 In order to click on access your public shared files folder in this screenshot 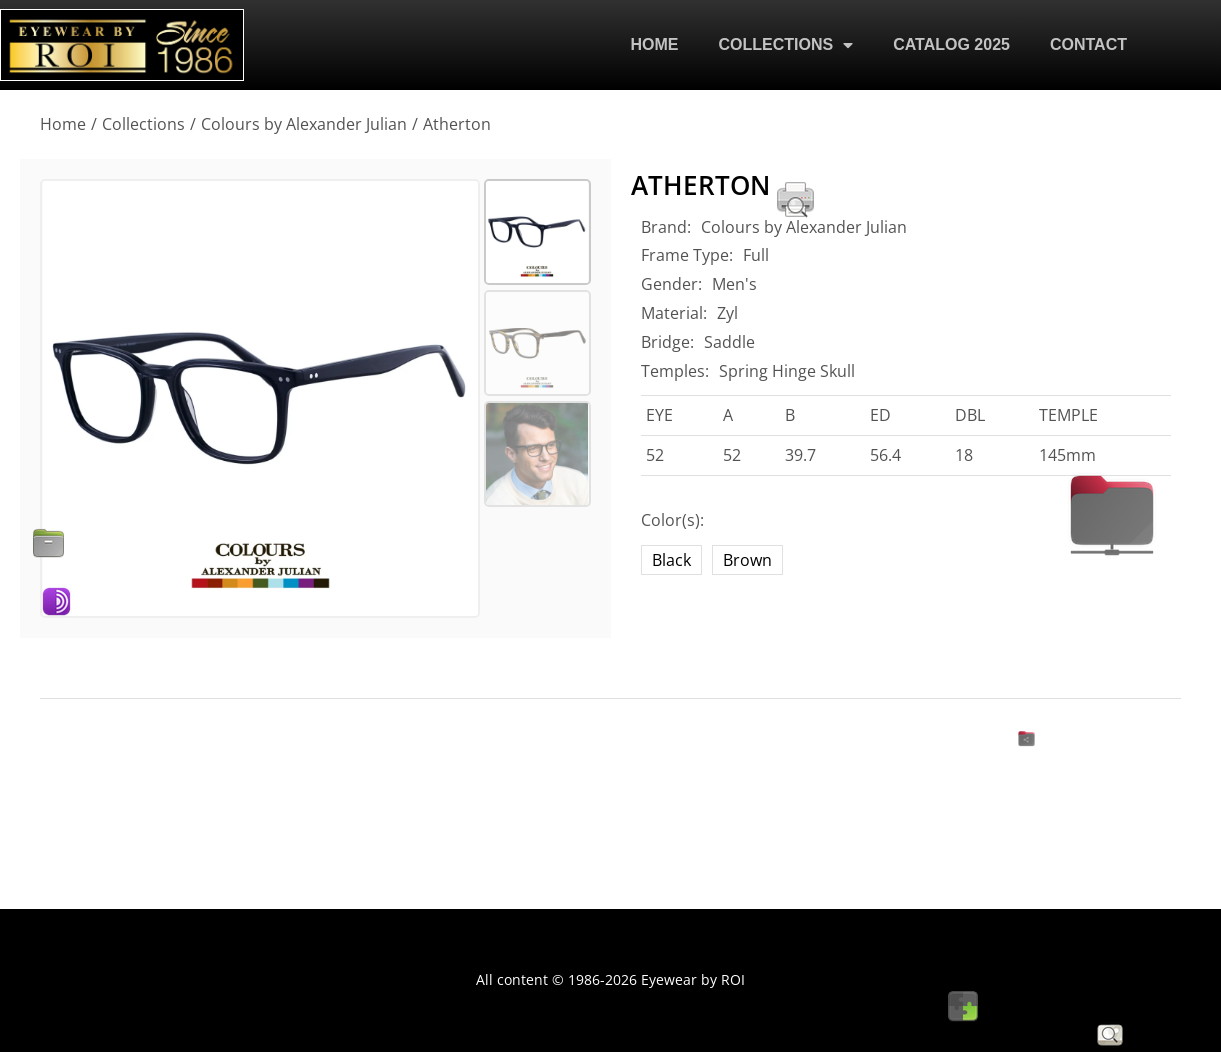, I will do `click(1026, 738)`.